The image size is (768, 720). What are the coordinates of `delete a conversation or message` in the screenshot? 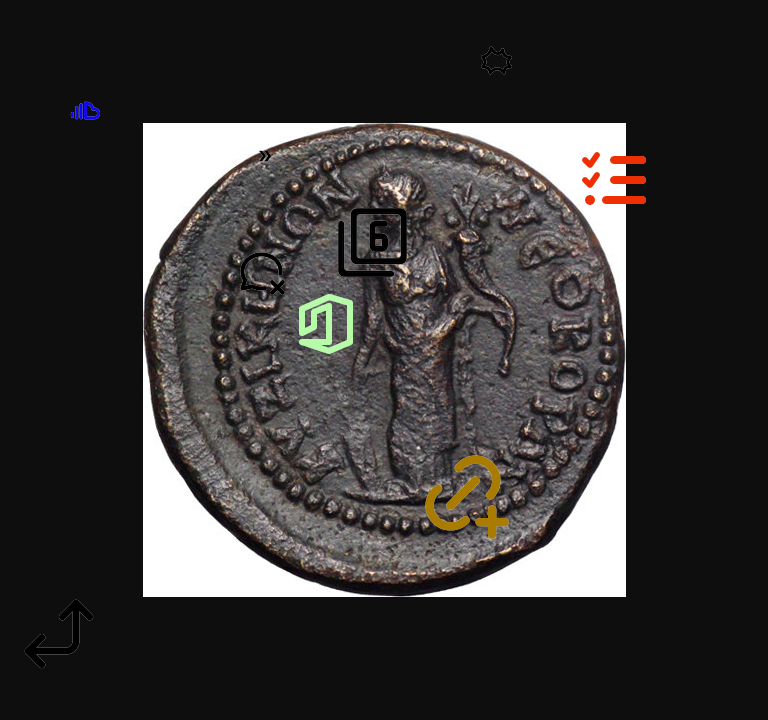 It's located at (261, 271).